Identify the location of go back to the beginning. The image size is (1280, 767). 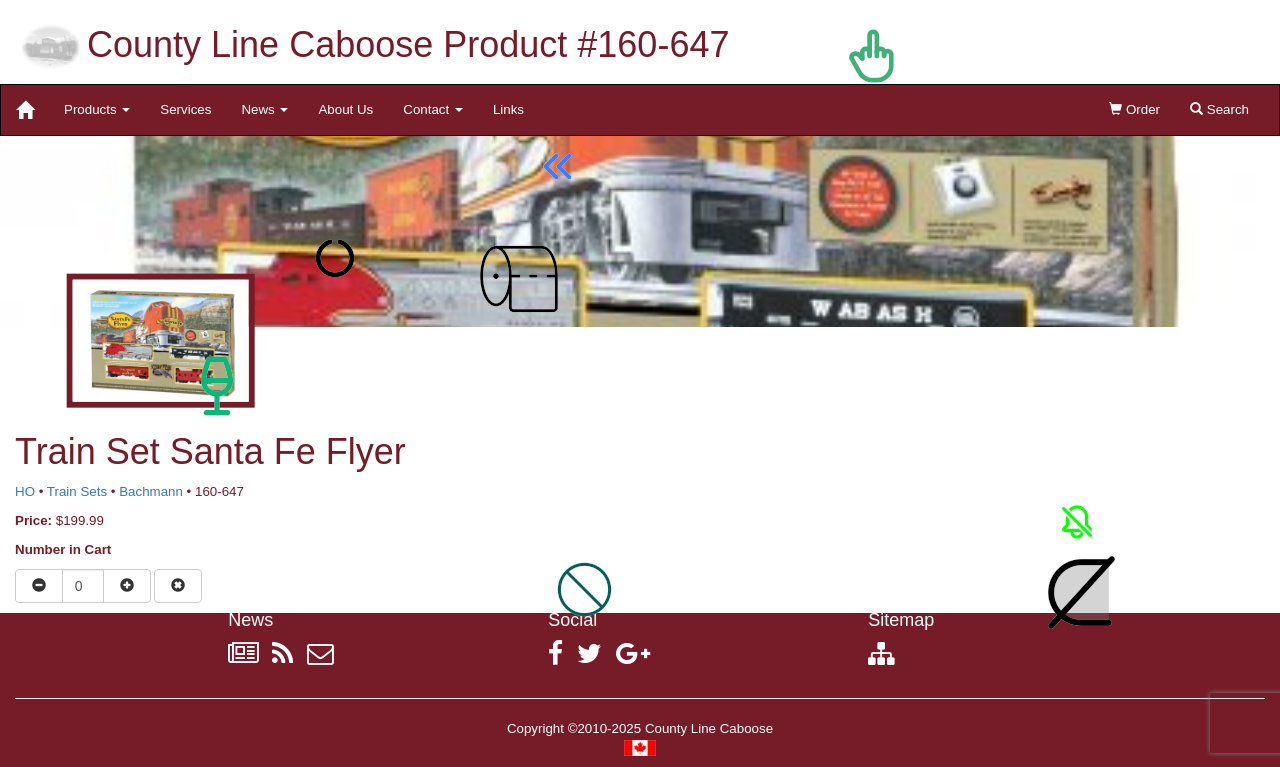
(558, 166).